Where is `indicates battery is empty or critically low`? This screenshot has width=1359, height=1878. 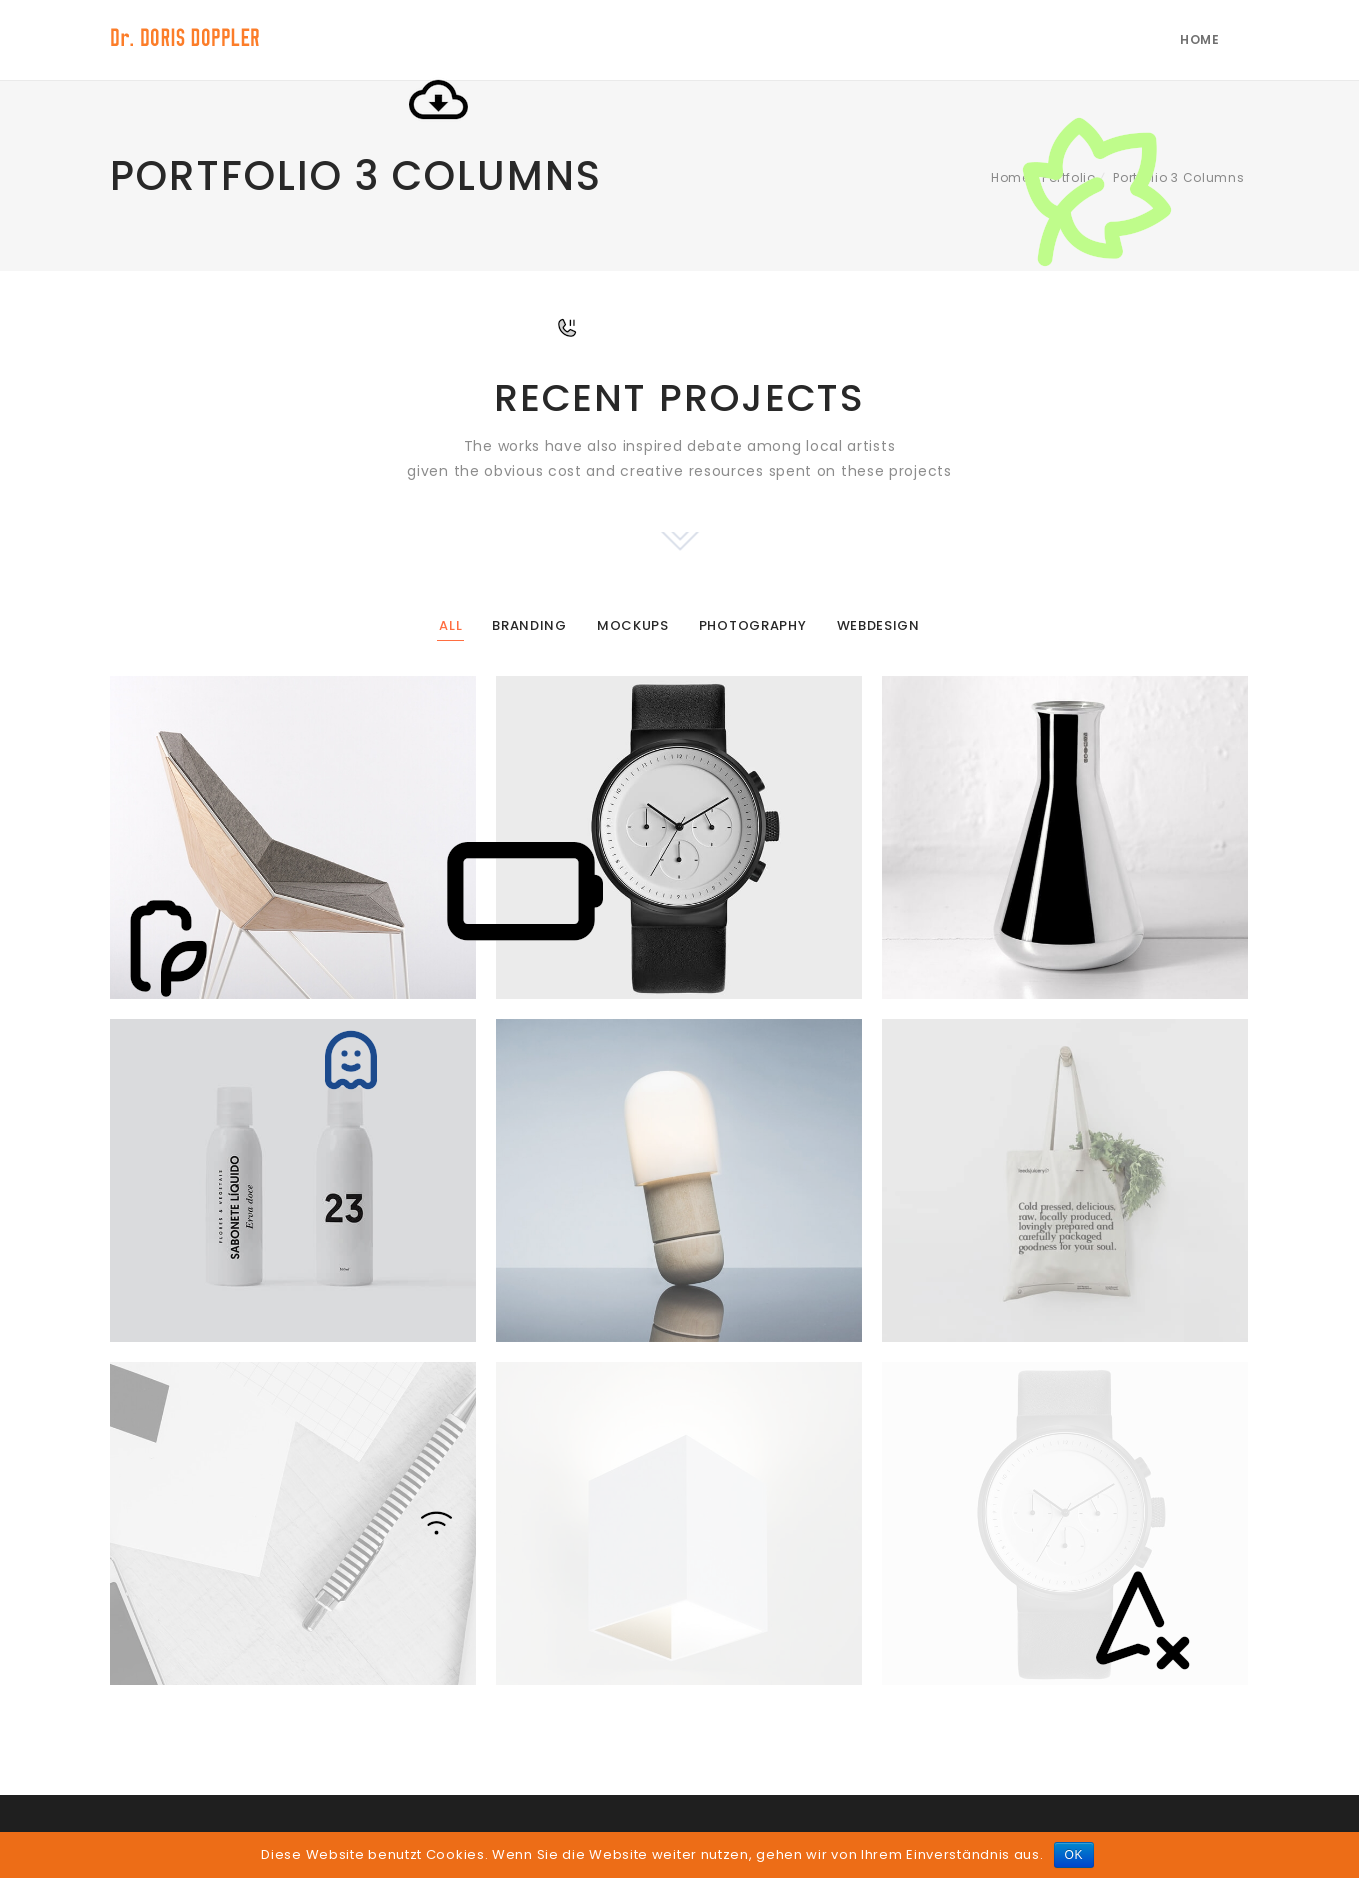
indicates battery is empty or critically low is located at coordinates (521, 883).